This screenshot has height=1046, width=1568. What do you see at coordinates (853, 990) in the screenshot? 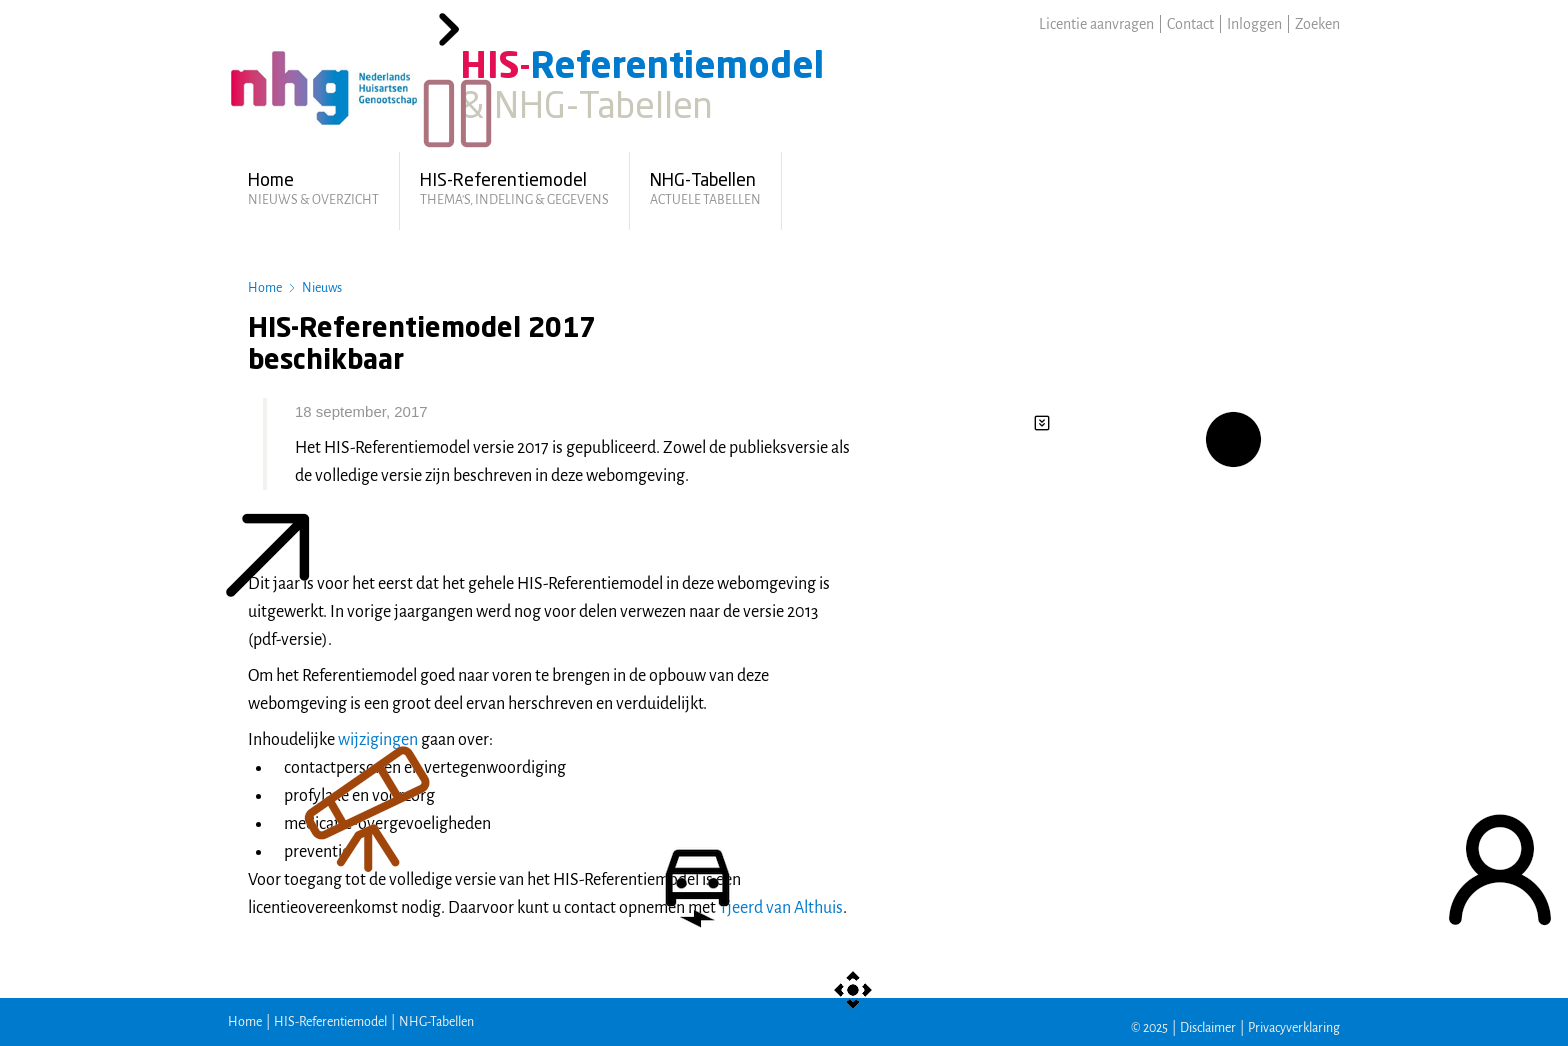
I see `pan or move camera view in all directions` at bounding box center [853, 990].